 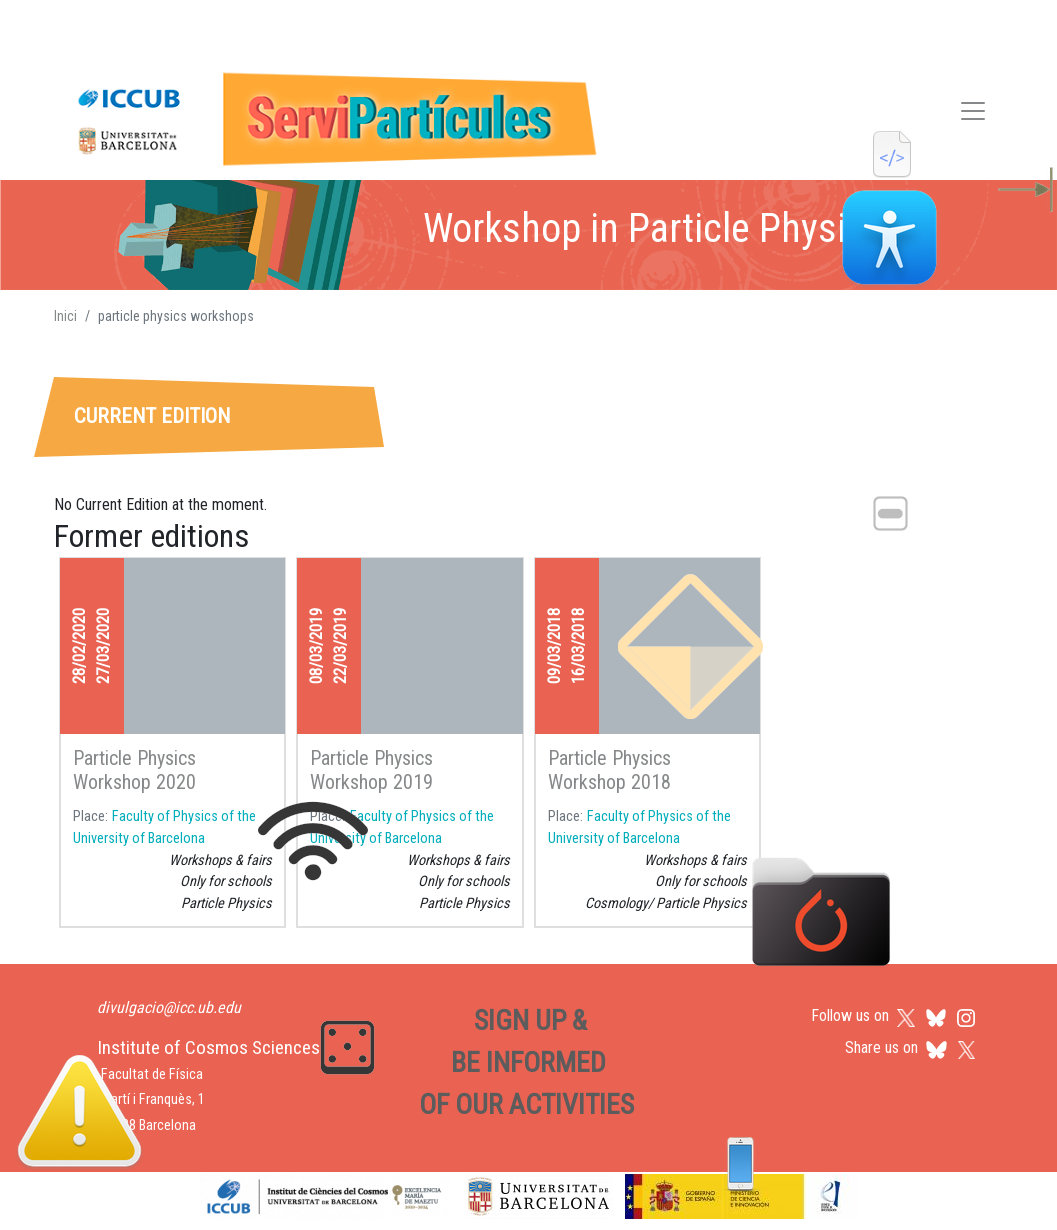 I want to click on an HTML document or webpage file, so click(x=892, y=154).